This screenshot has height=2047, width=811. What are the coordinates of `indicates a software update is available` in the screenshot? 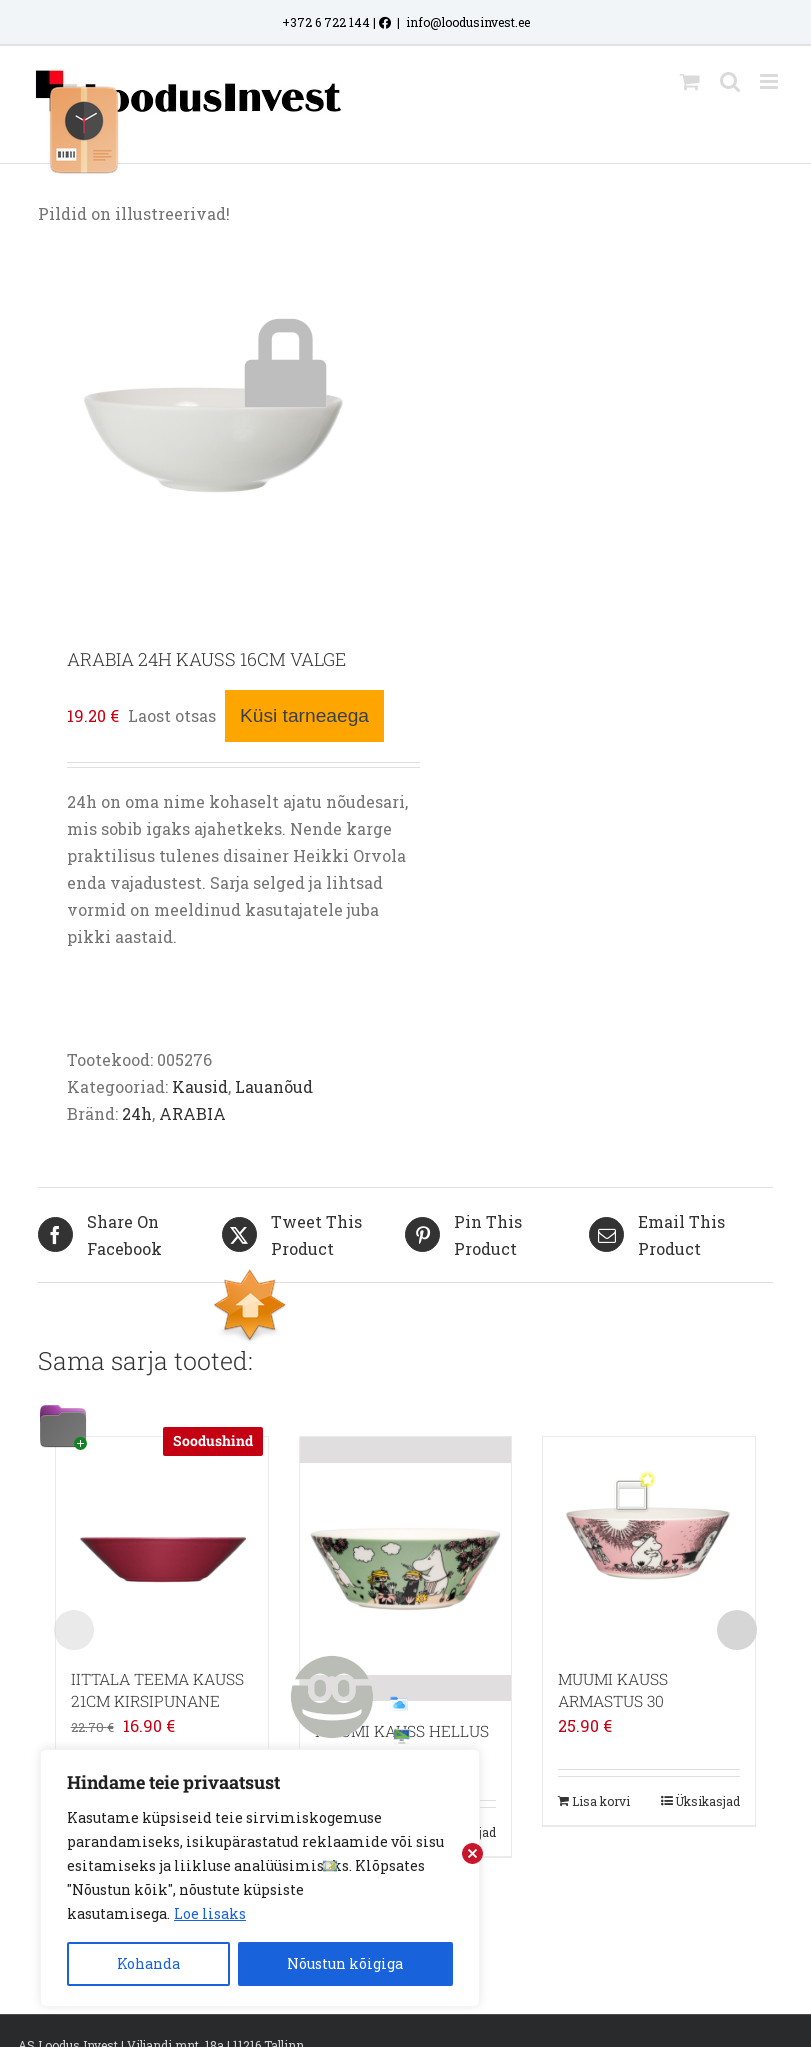 It's located at (250, 1305).